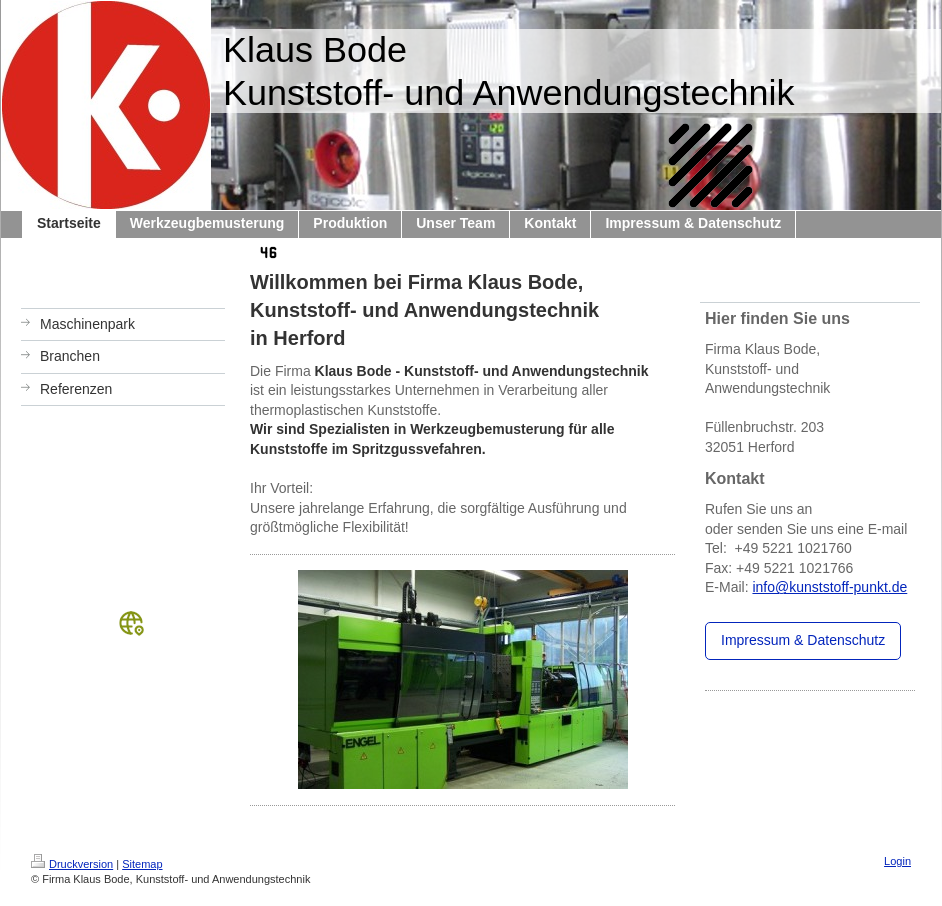  I want to click on displays the number 46 as a label or badge, so click(268, 252).